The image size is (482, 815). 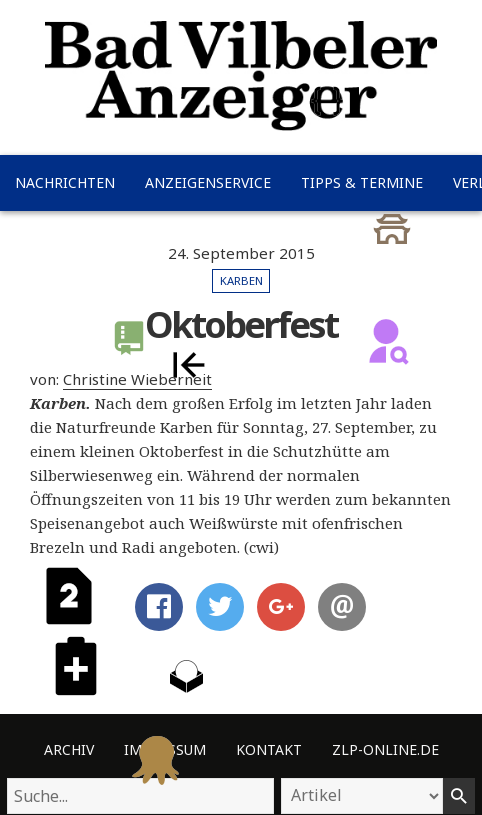 What do you see at coordinates (69, 596) in the screenshot?
I see `indicates sim card slot 2 is active` at bounding box center [69, 596].